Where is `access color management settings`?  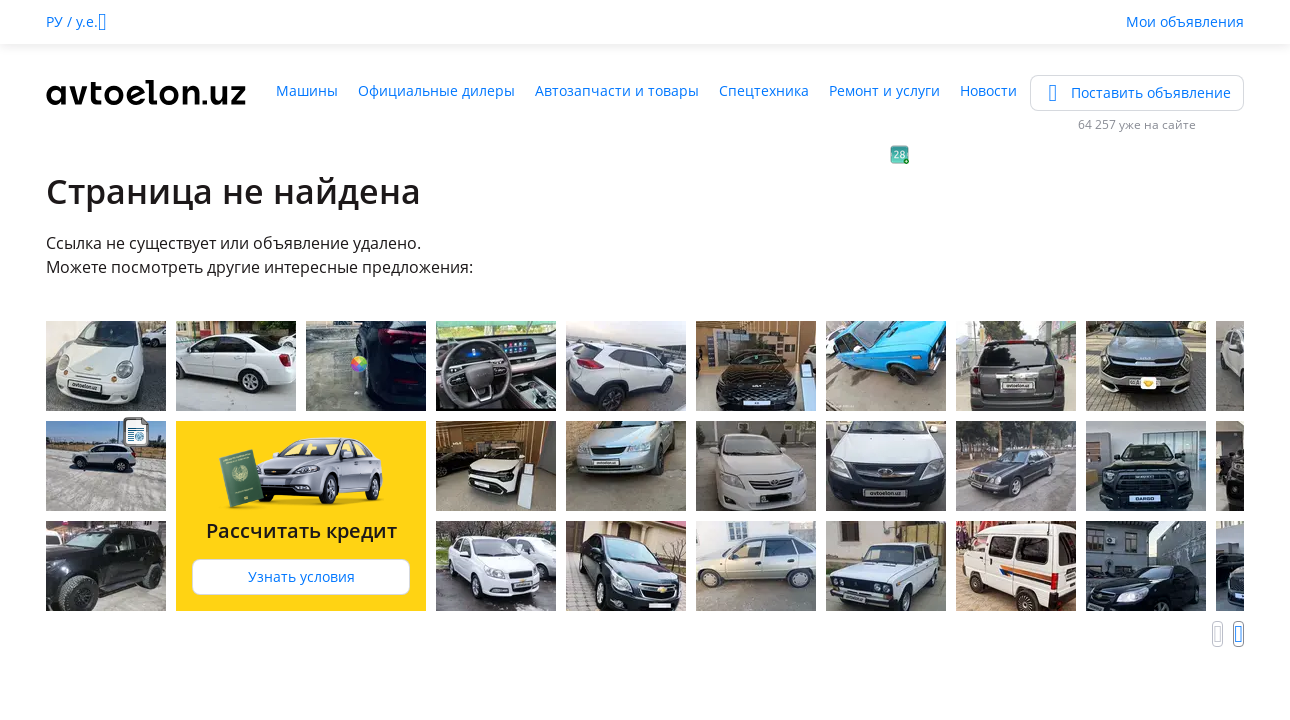
access color management settings is located at coordinates (359, 364).